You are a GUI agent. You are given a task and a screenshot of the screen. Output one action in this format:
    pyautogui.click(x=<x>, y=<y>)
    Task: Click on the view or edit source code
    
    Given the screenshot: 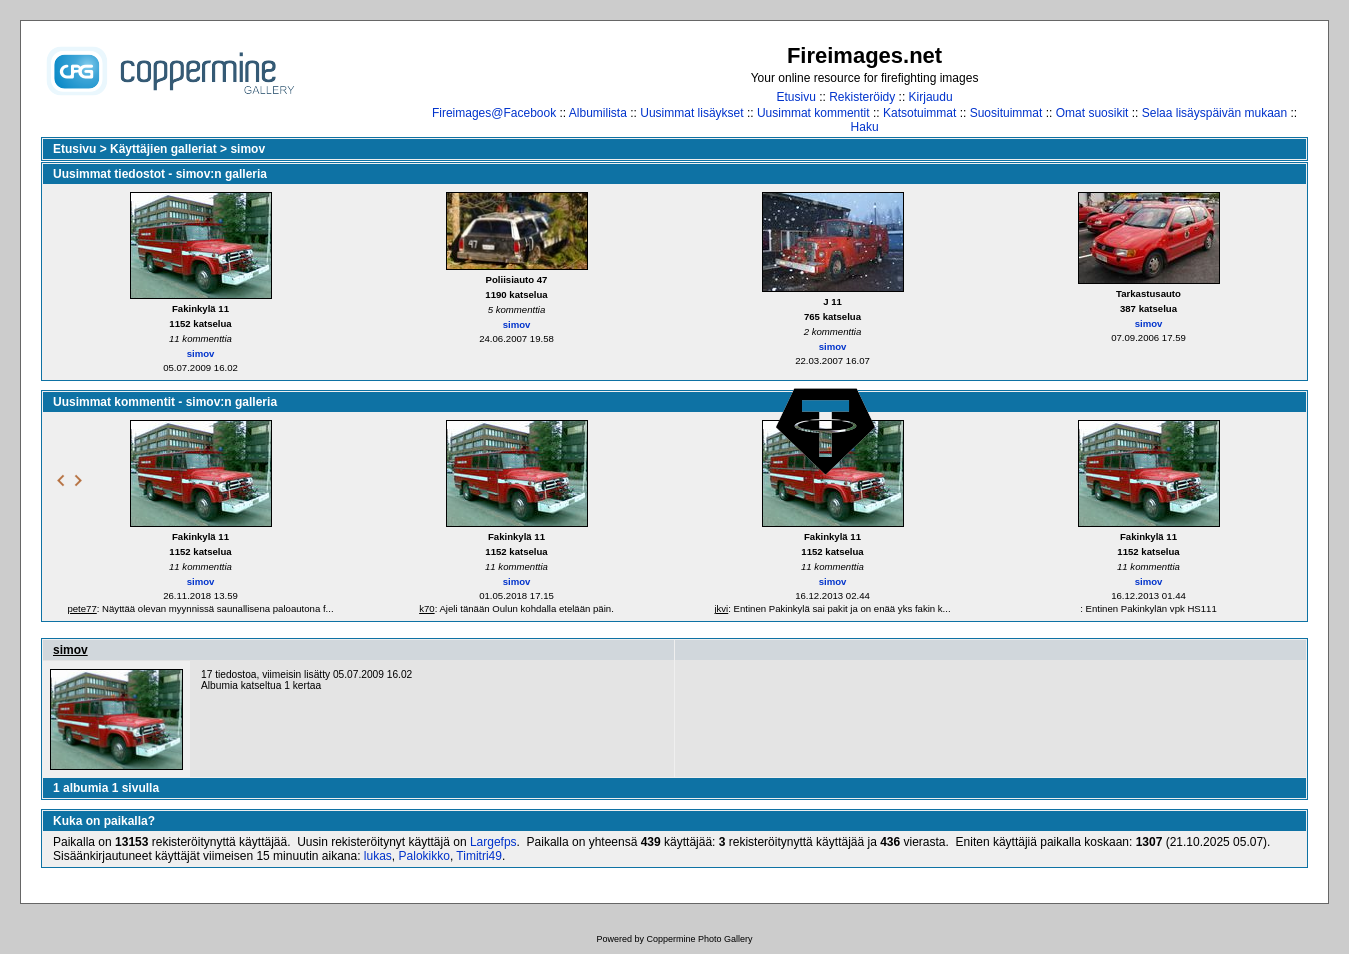 What is the action you would take?
    pyautogui.click(x=69, y=480)
    